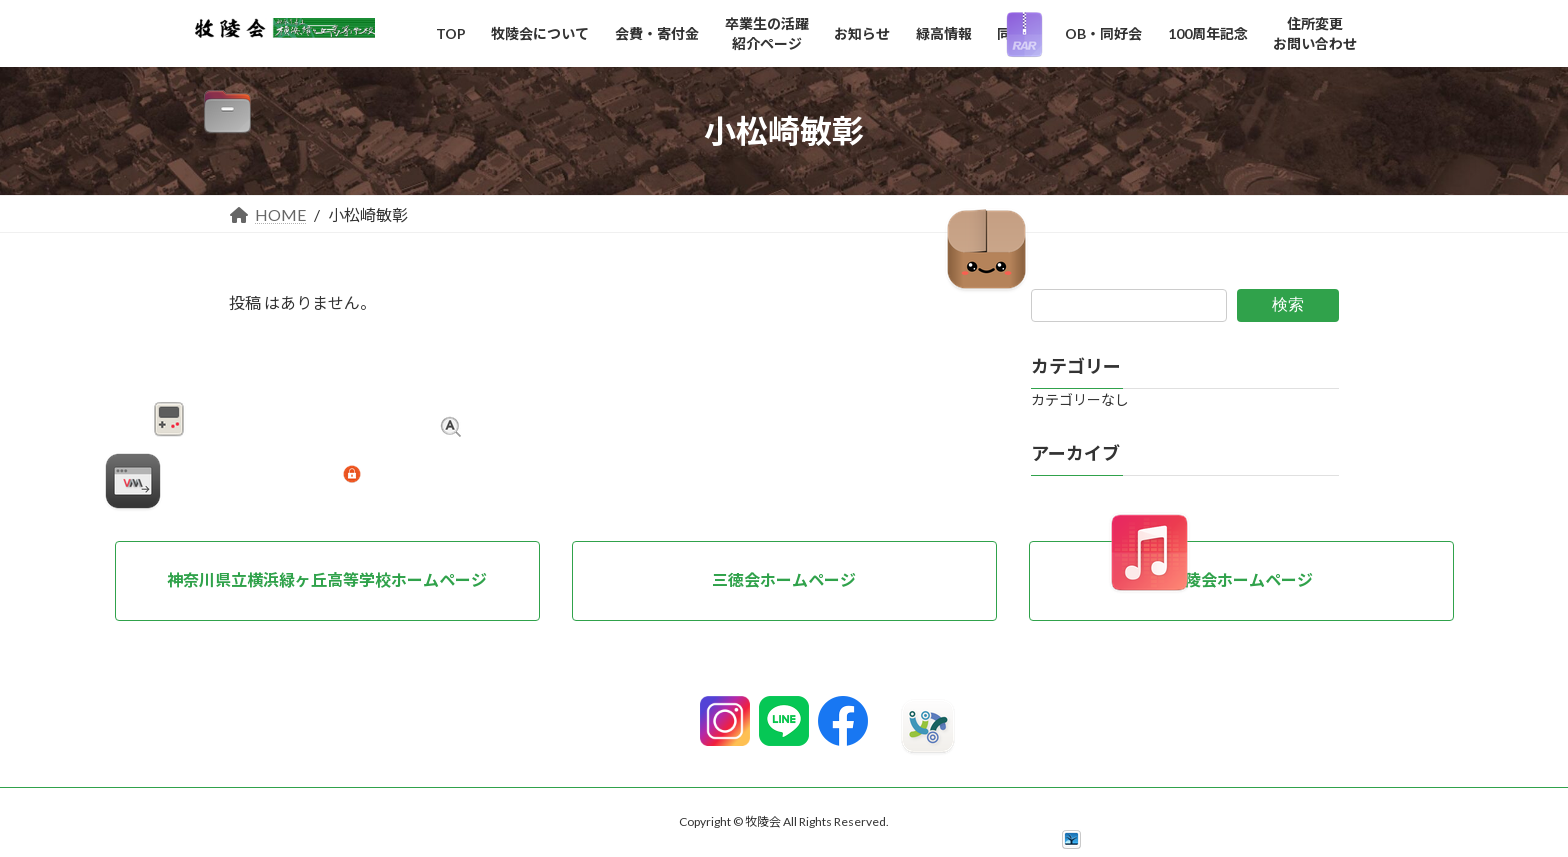 This screenshot has height=857, width=1568. What do you see at coordinates (352, 474) in the screenshot?
I see `lock the screen or enable security` at bounding box center [352, 474].